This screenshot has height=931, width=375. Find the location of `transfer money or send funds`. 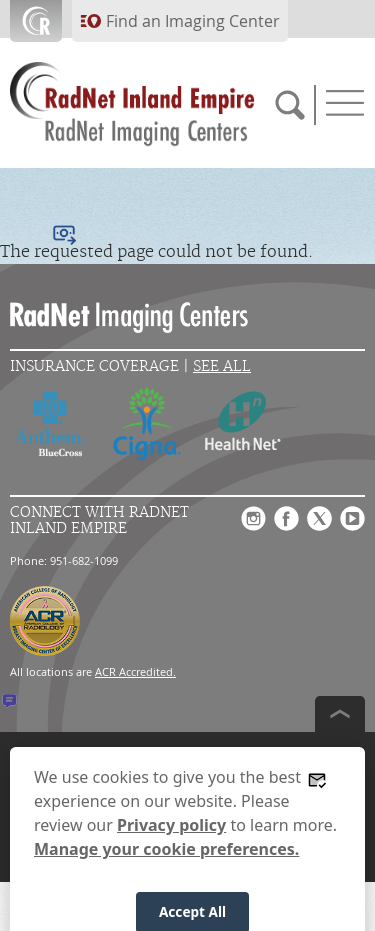

transfer money or send funds is located at coordinates (64, 233).